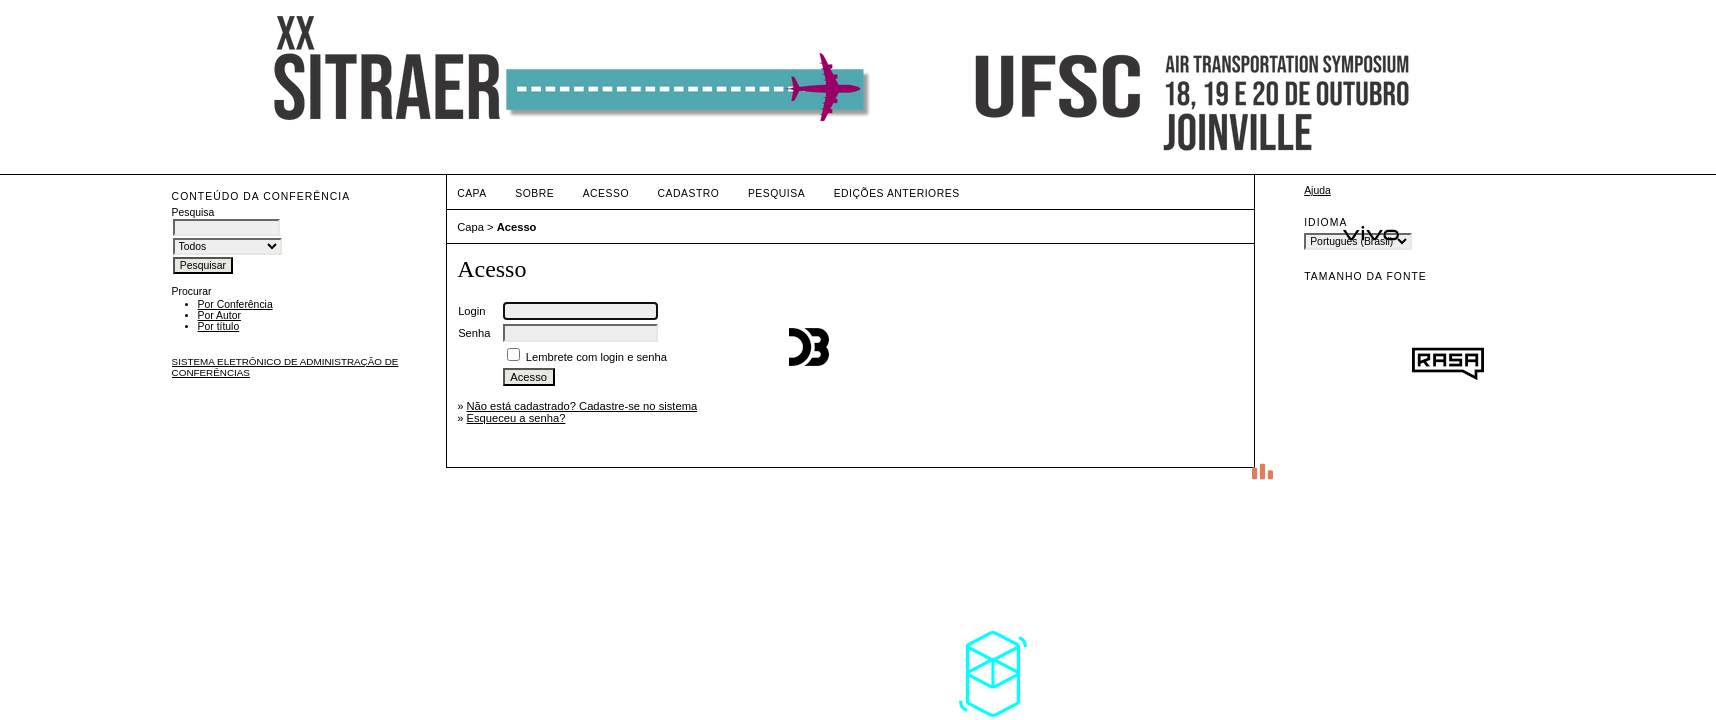  Describe the element at coordinates (1262, 471) in the screenshot. I see `visit codeforces competitive programming platform` at that location.